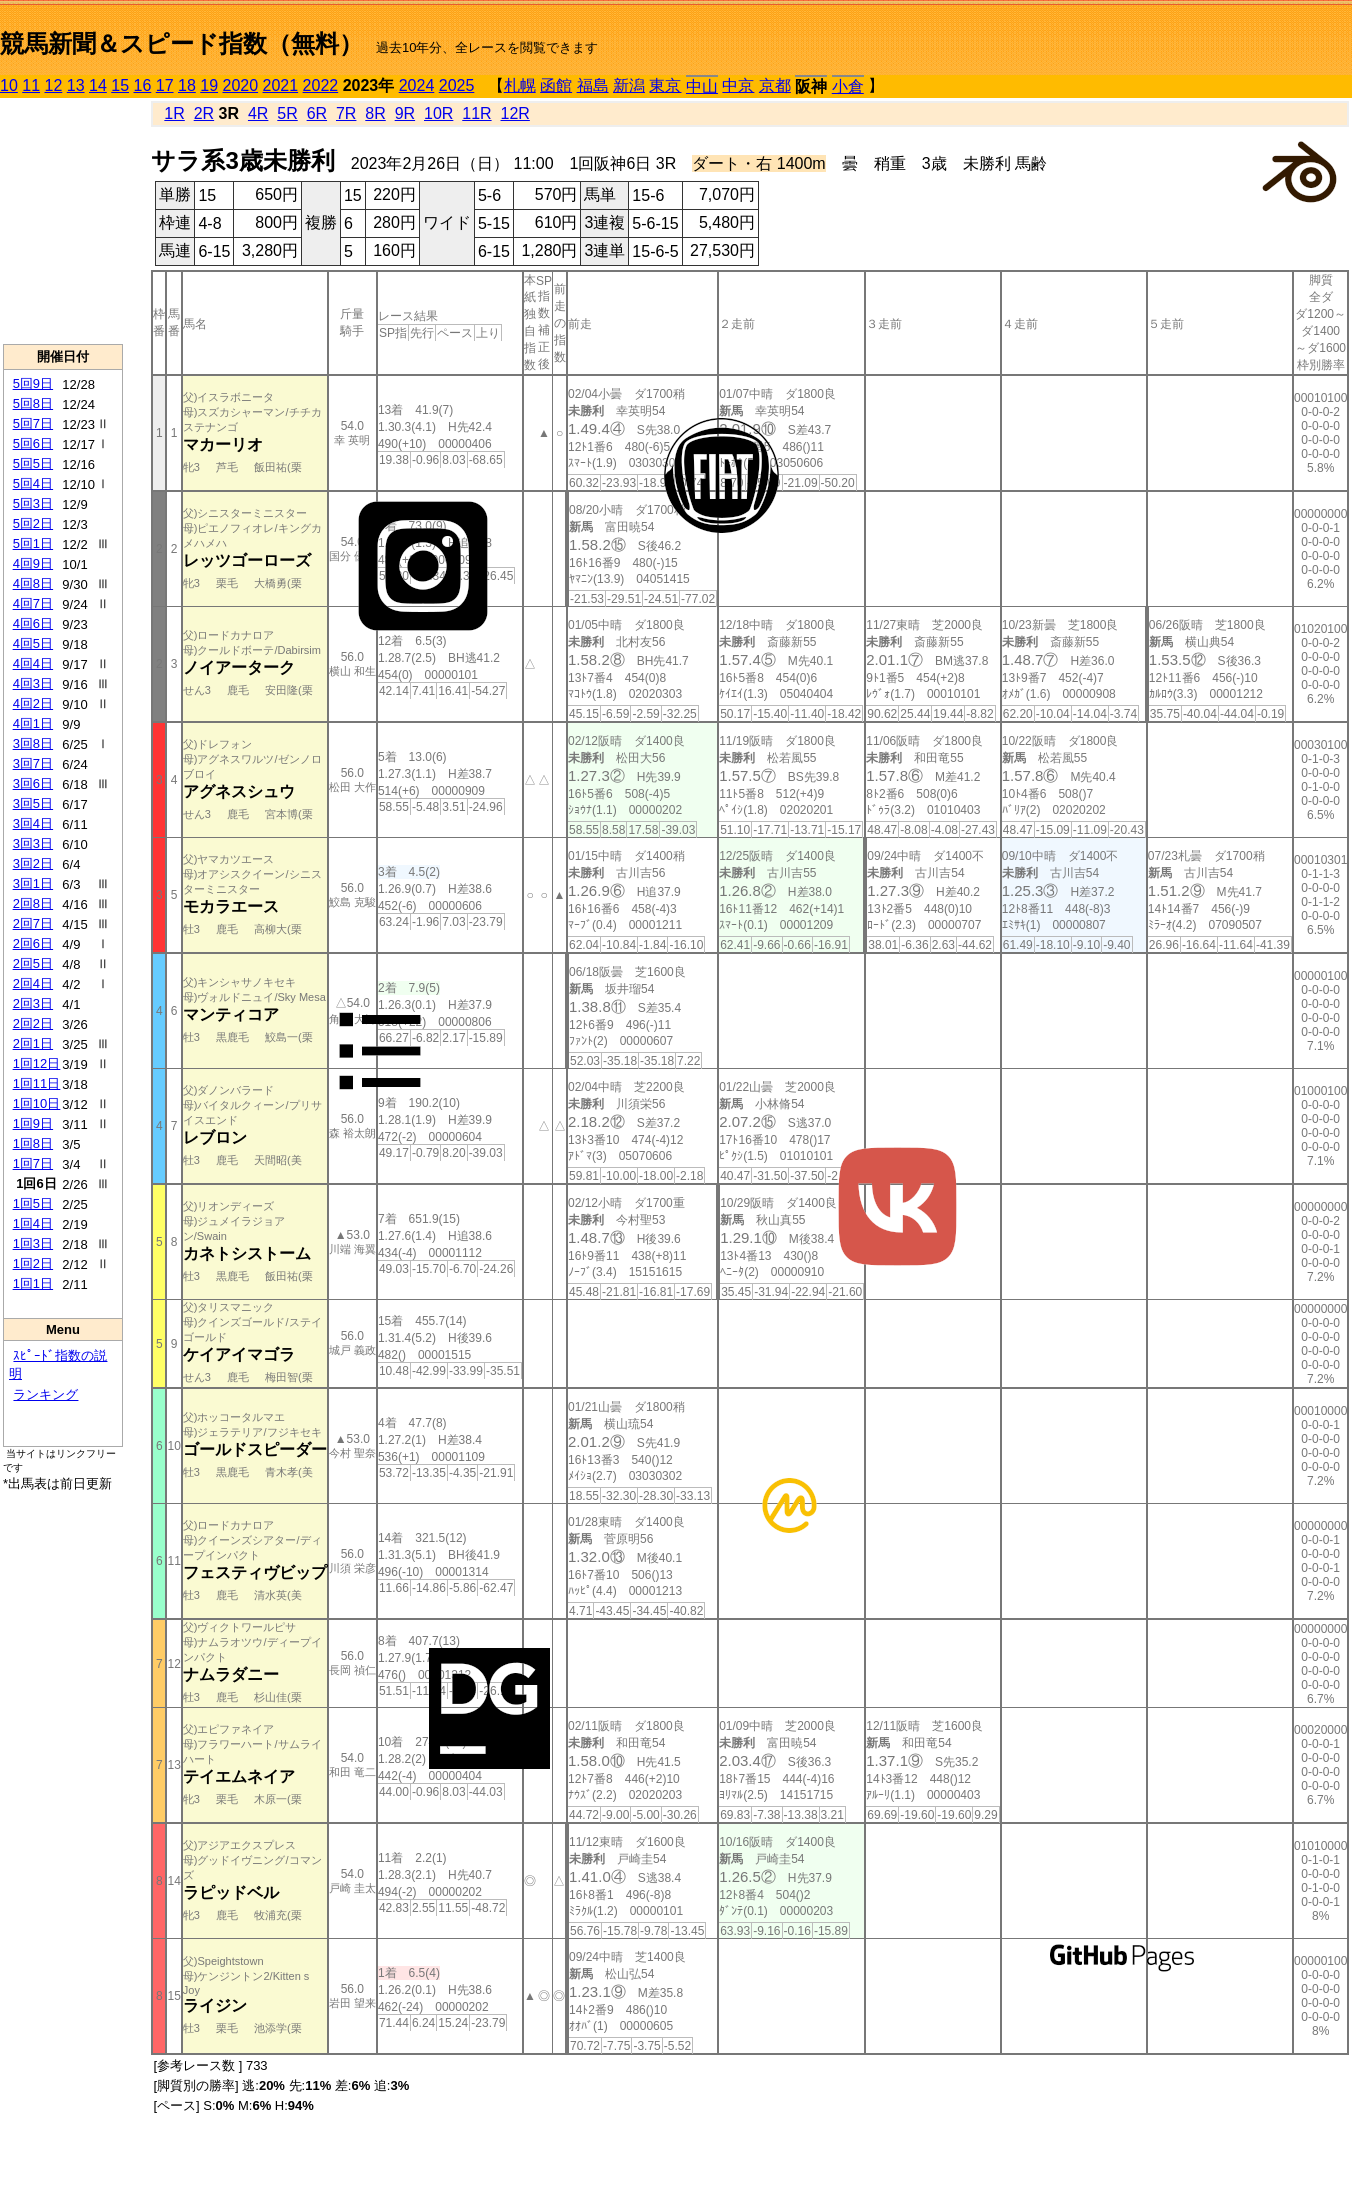 The image size is (1352, 2198). What do you see at coordinates (423, 566) in the screenshot?
I see `open Instagram app` at bounding box center [423, 566].